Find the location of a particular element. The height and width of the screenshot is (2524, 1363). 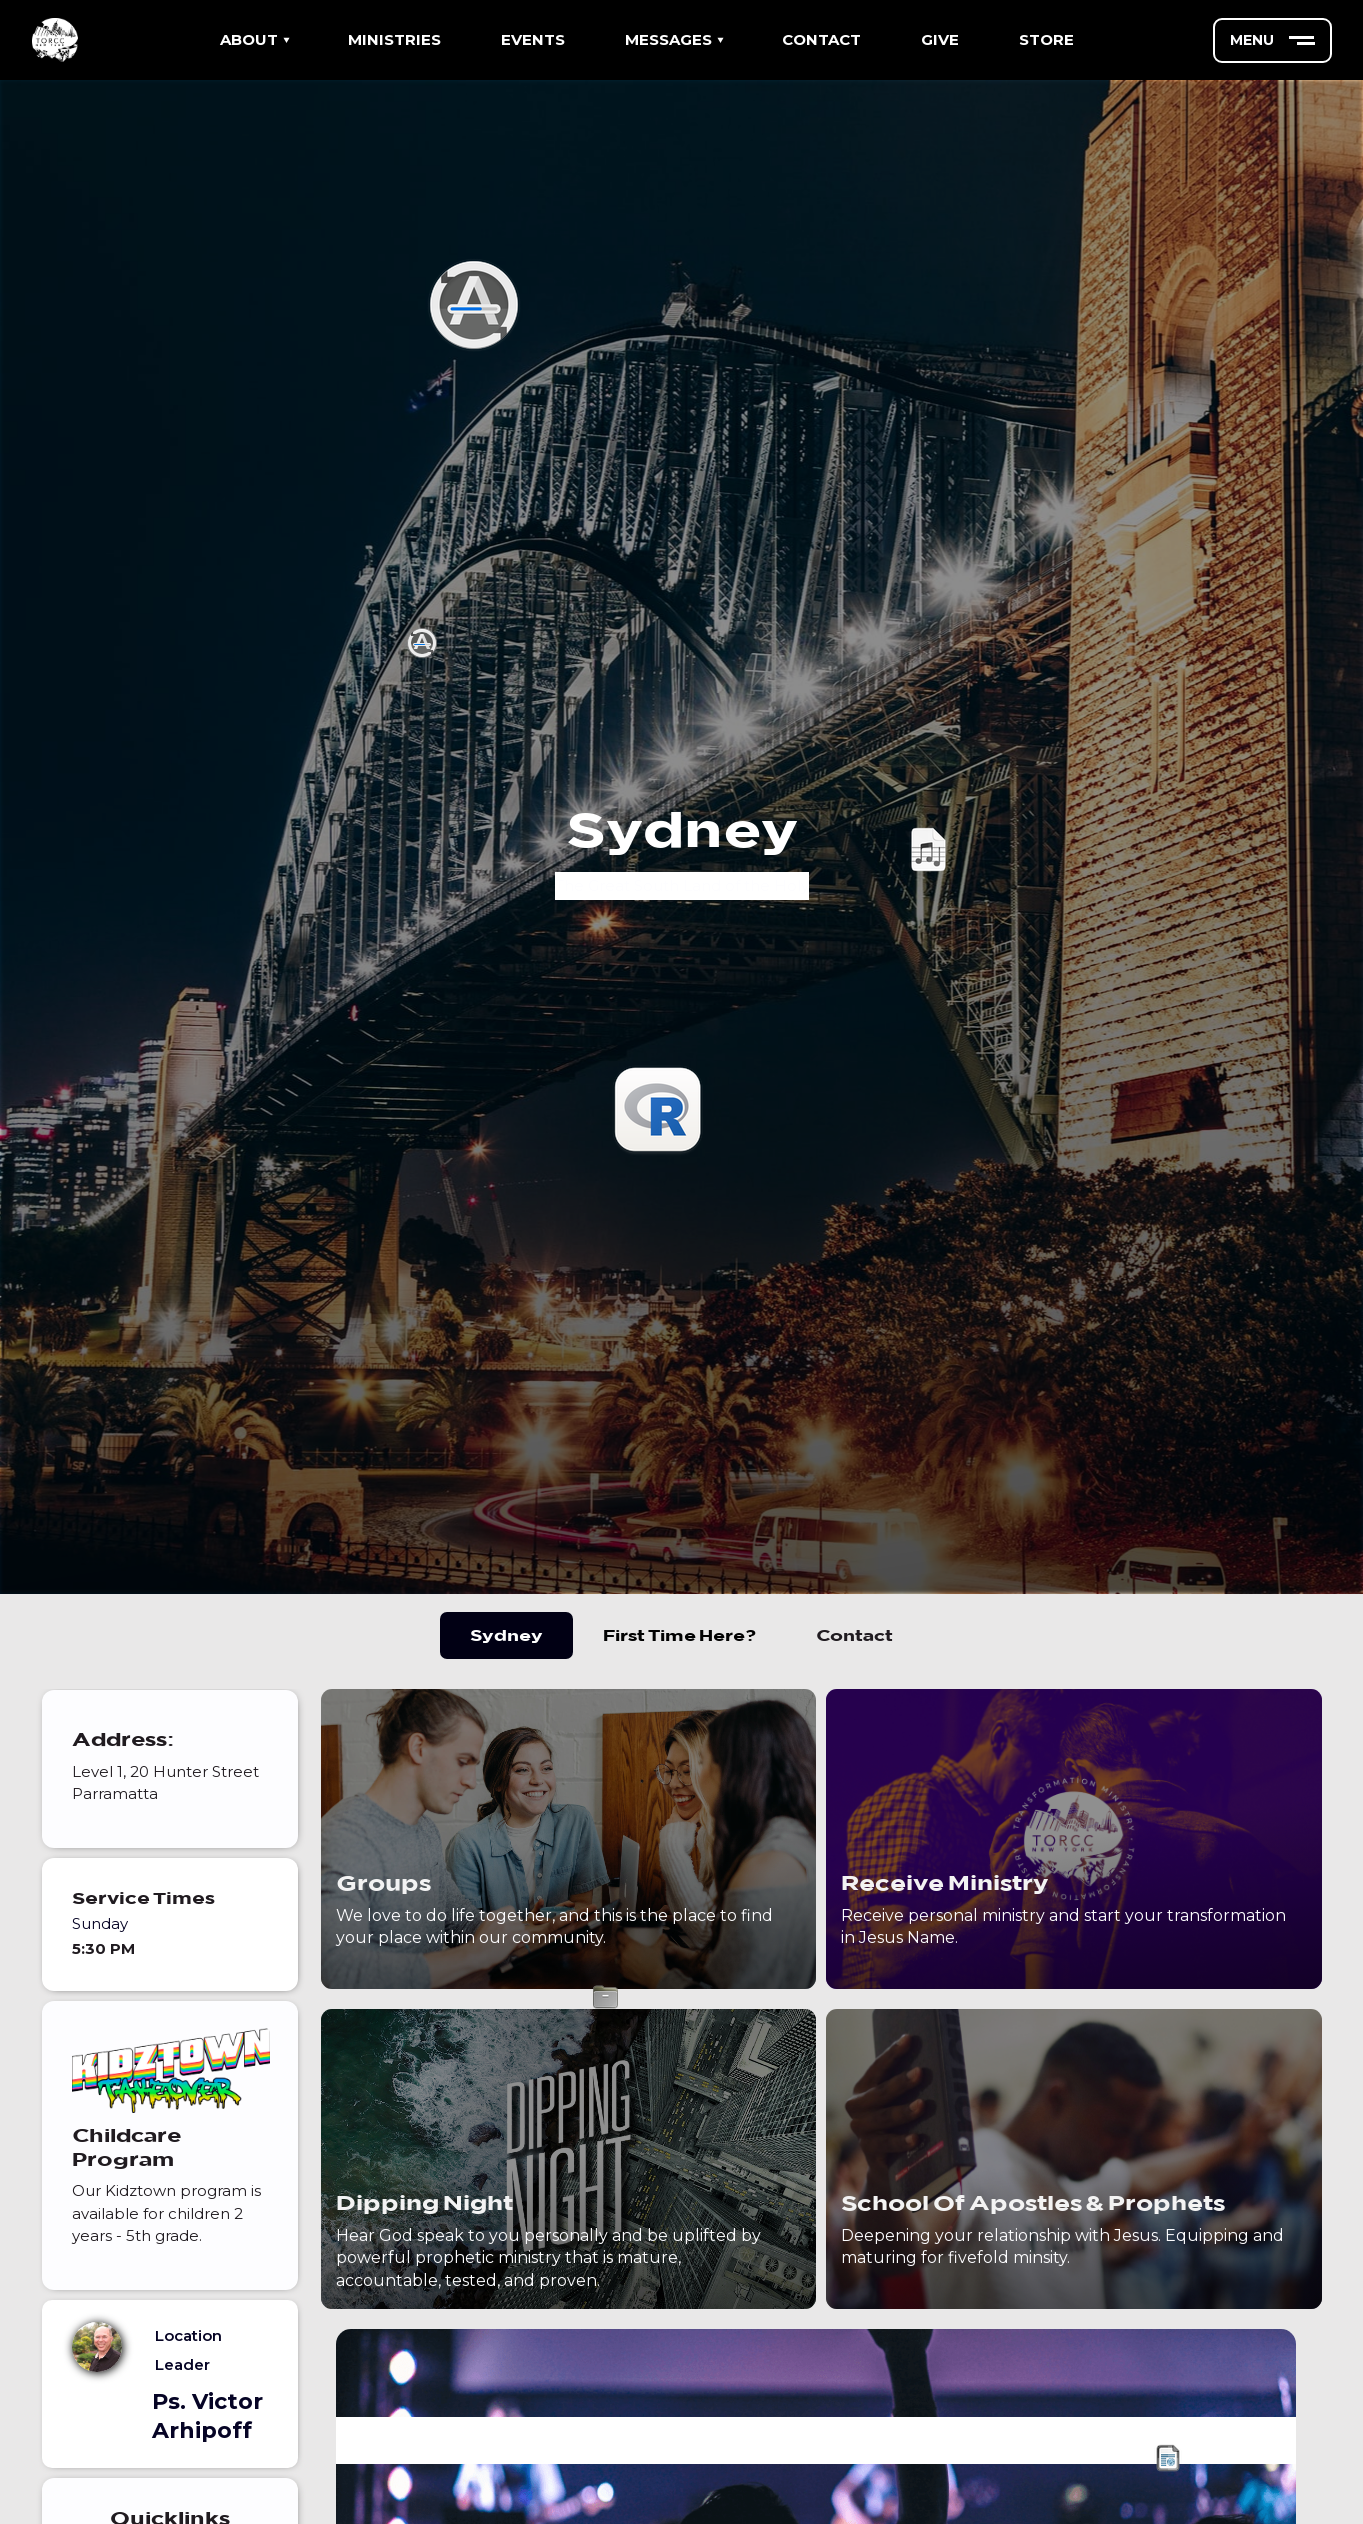

check for available software updates is located at coordinates (474, 305).